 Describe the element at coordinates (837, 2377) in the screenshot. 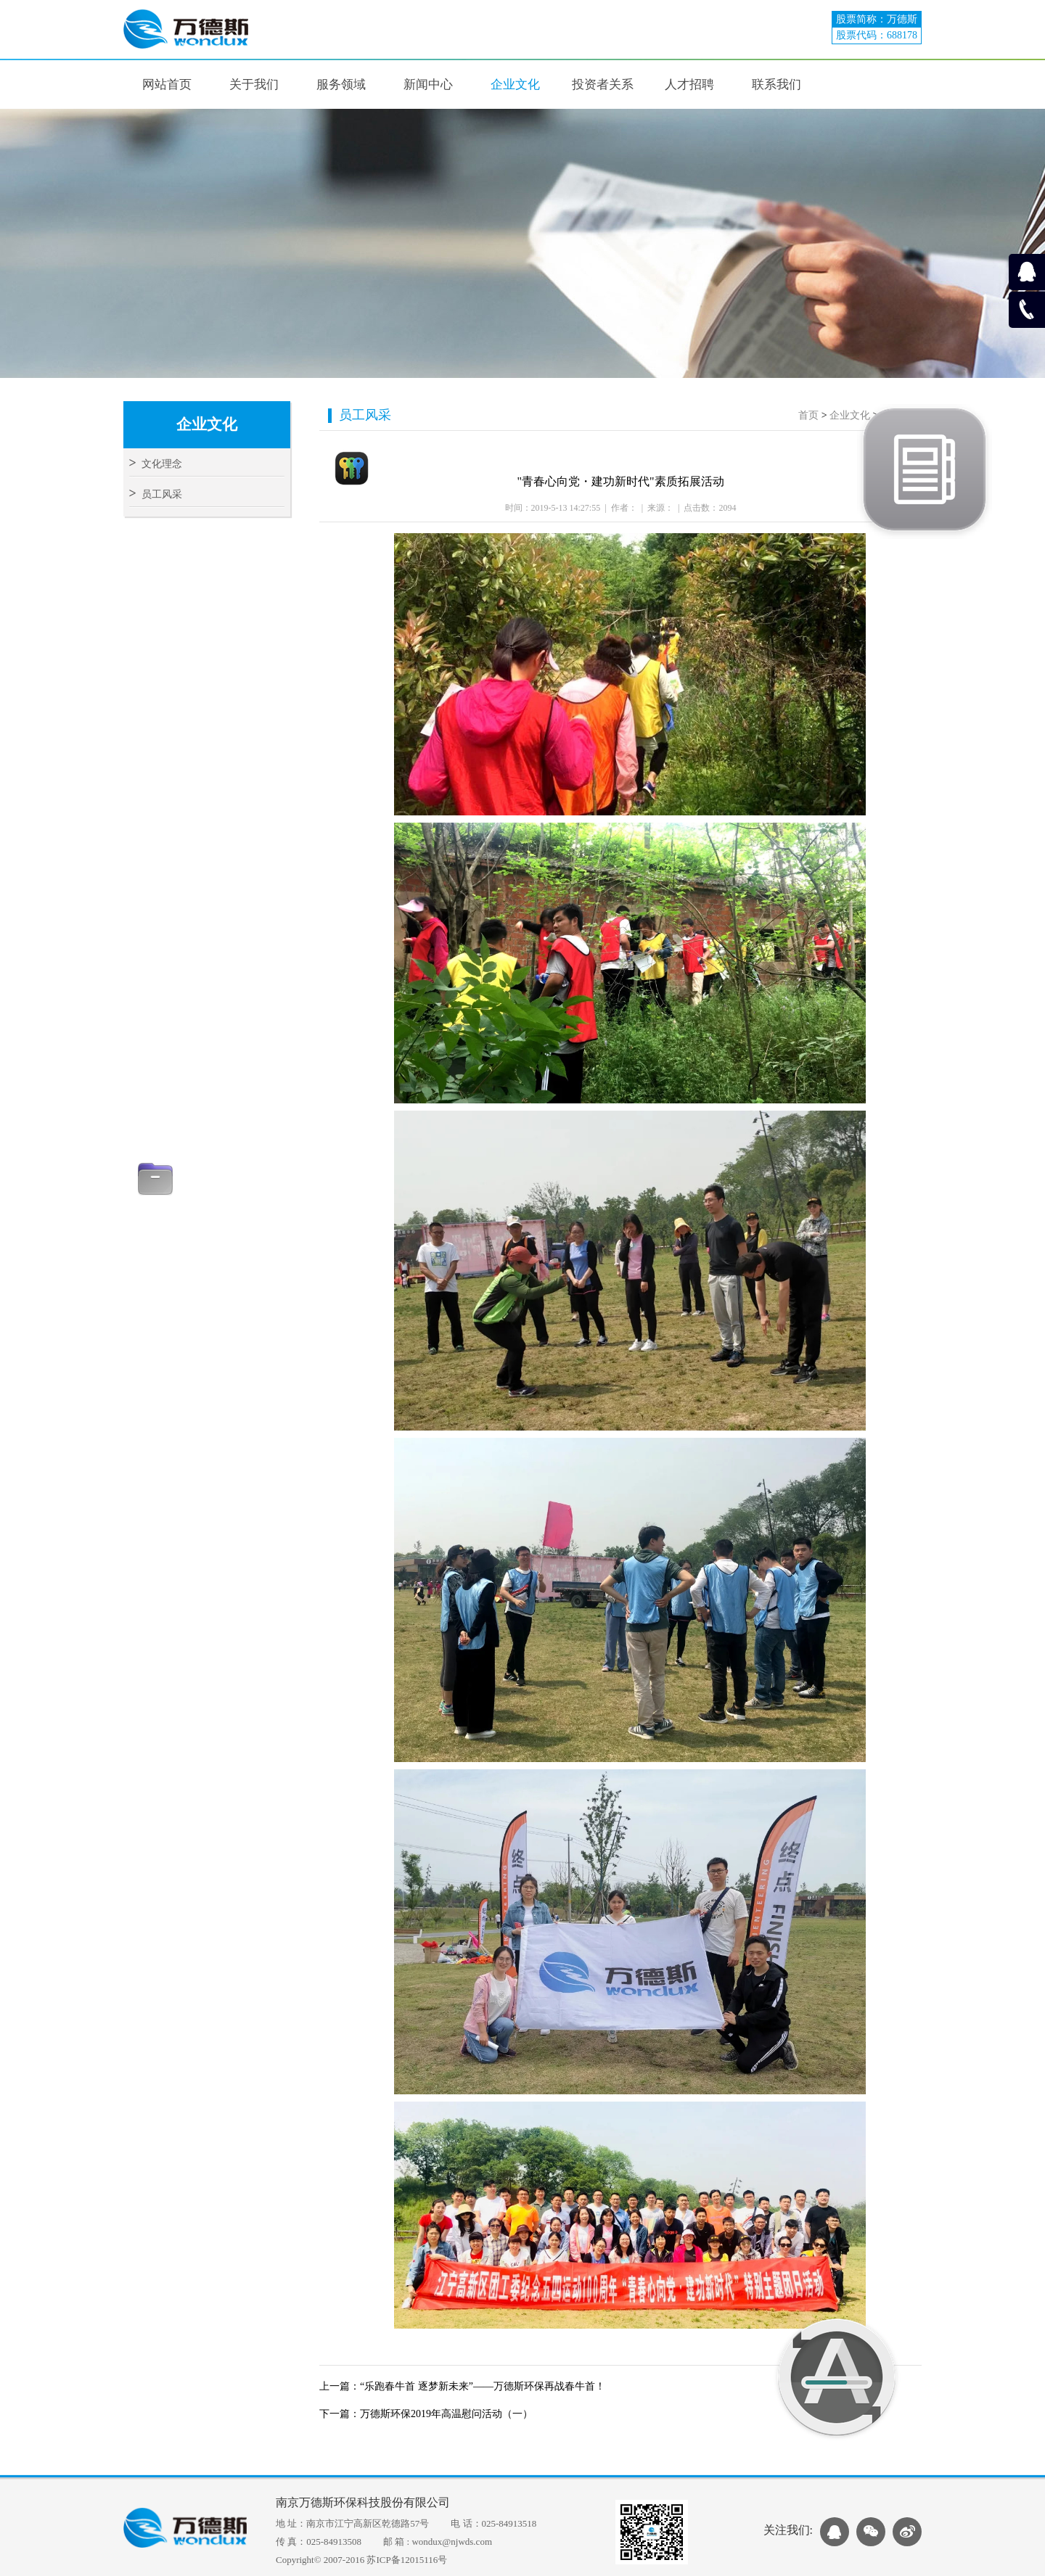

I see `open the software update manager` at that location.